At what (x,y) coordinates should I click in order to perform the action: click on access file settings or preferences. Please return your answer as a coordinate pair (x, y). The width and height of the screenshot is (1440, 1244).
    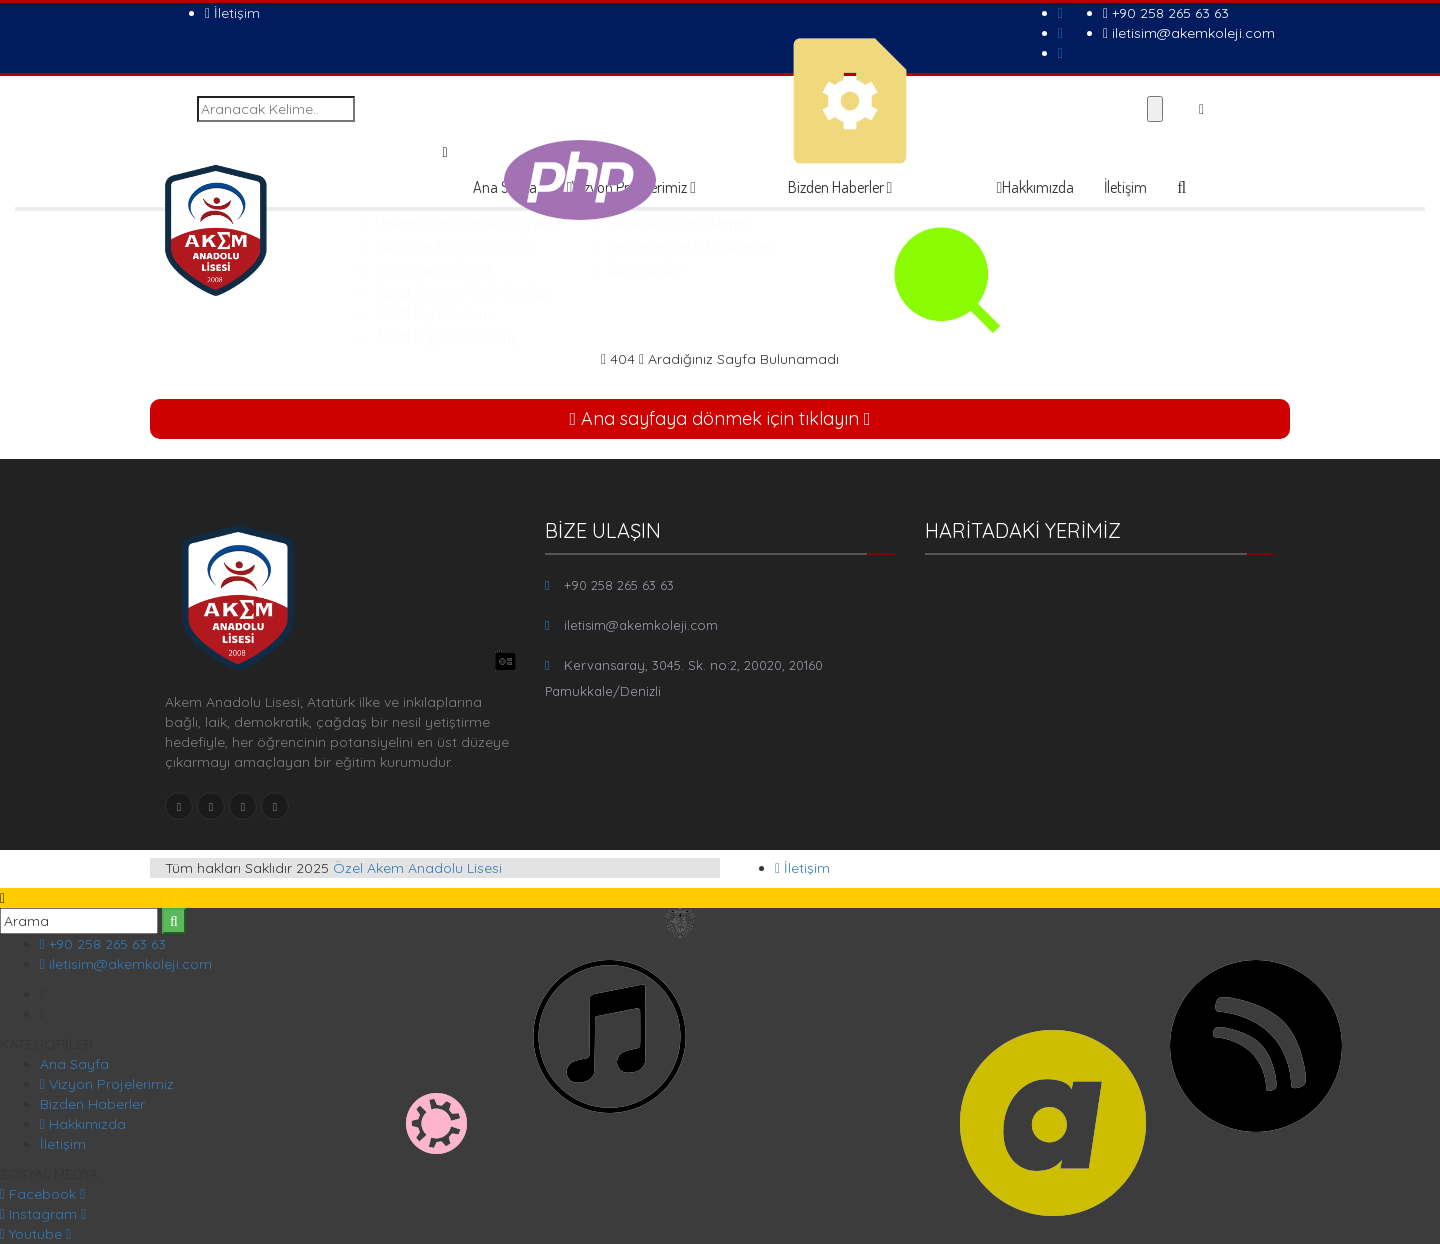
    Looking at the image, I should click on (850, 101).